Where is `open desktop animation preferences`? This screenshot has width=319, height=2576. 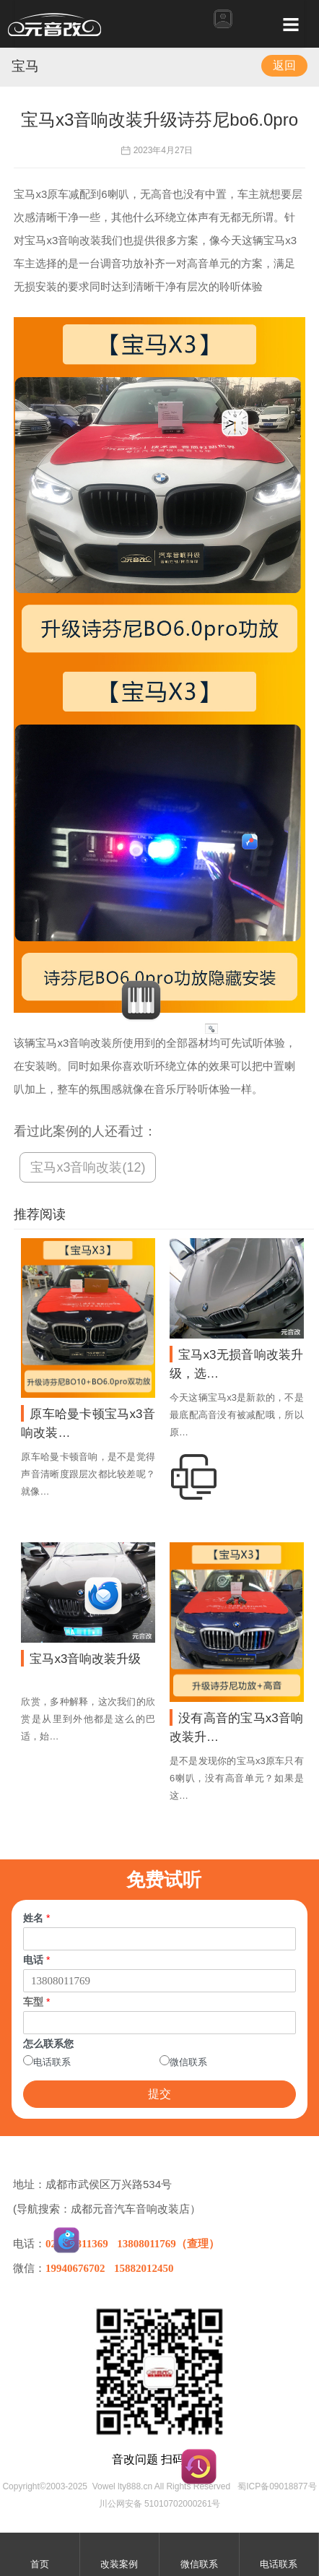
open desktop animation preferences is located at coordinates (250, 842).